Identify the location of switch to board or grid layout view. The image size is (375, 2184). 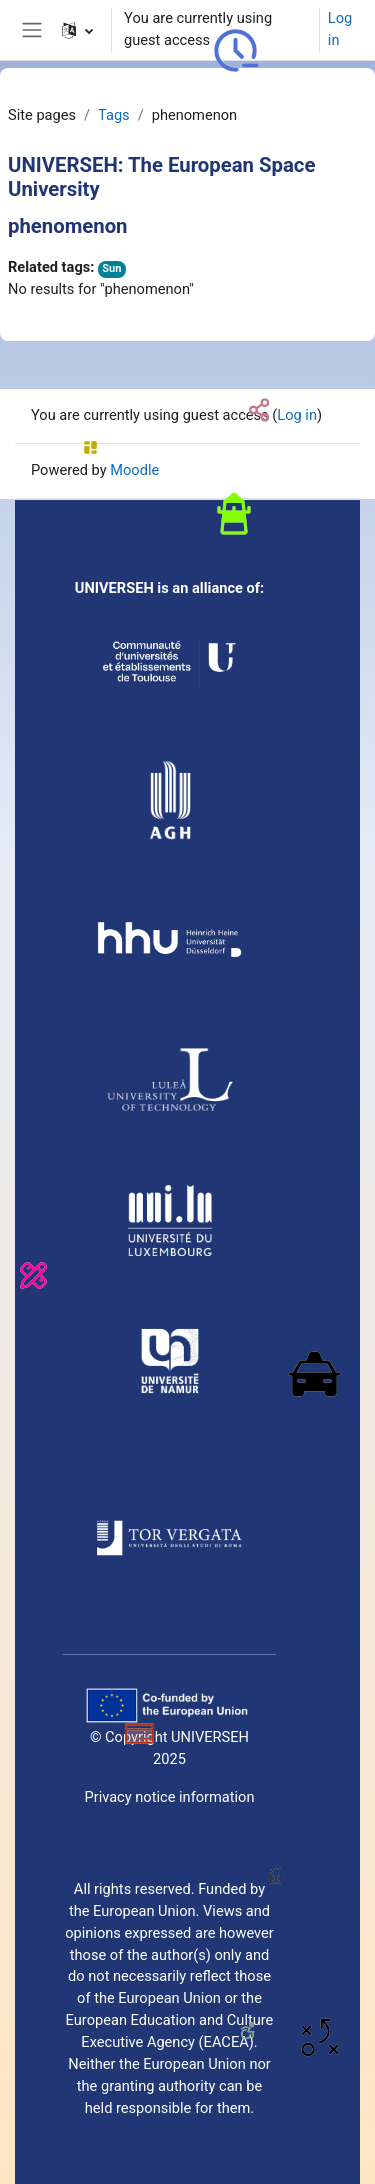
(90, 447).